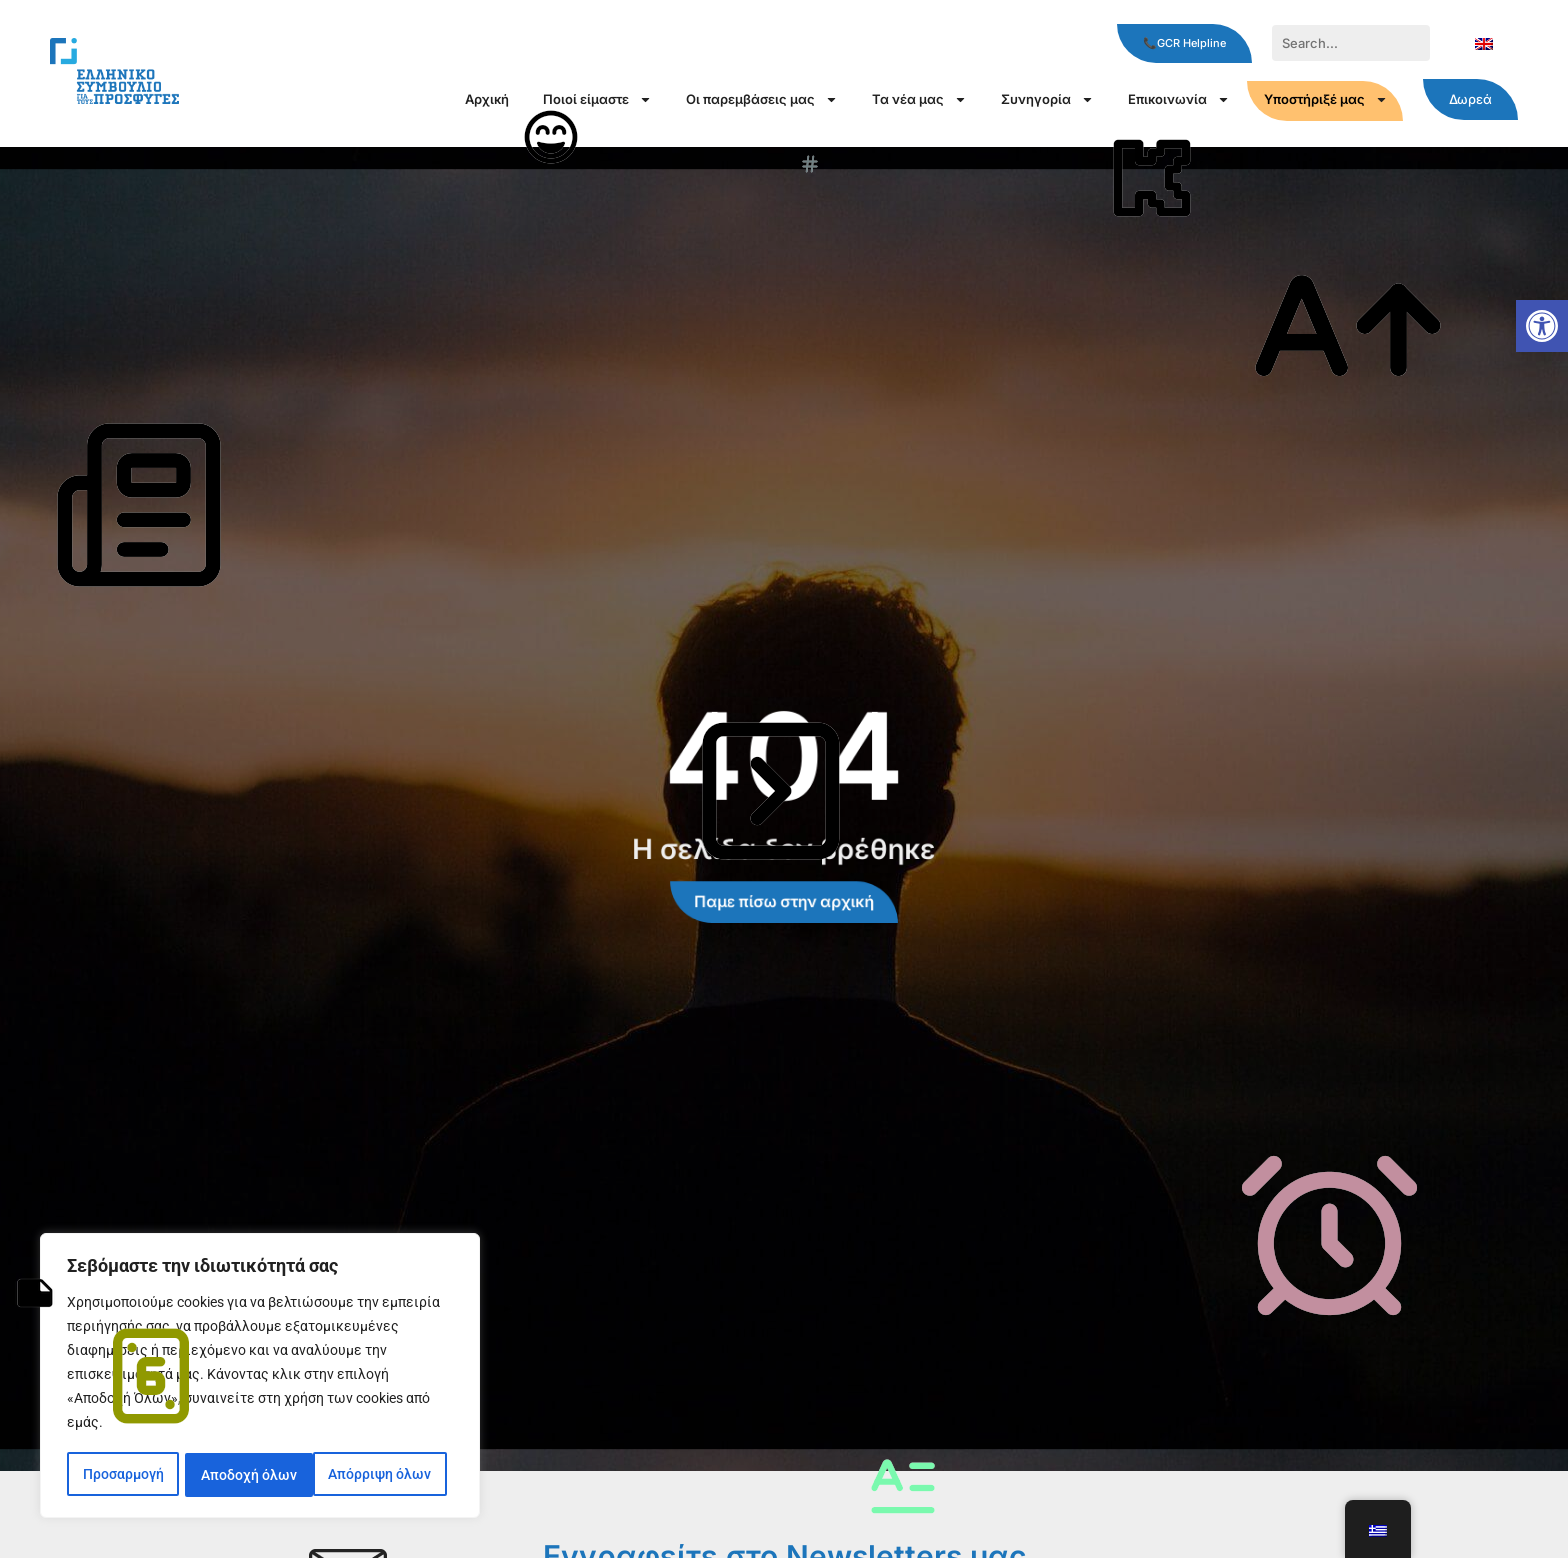  What do you see at coordinates (771, 791) in the screenshot?
I see `navigate to the next item or page` at bounding box center [771, 791].